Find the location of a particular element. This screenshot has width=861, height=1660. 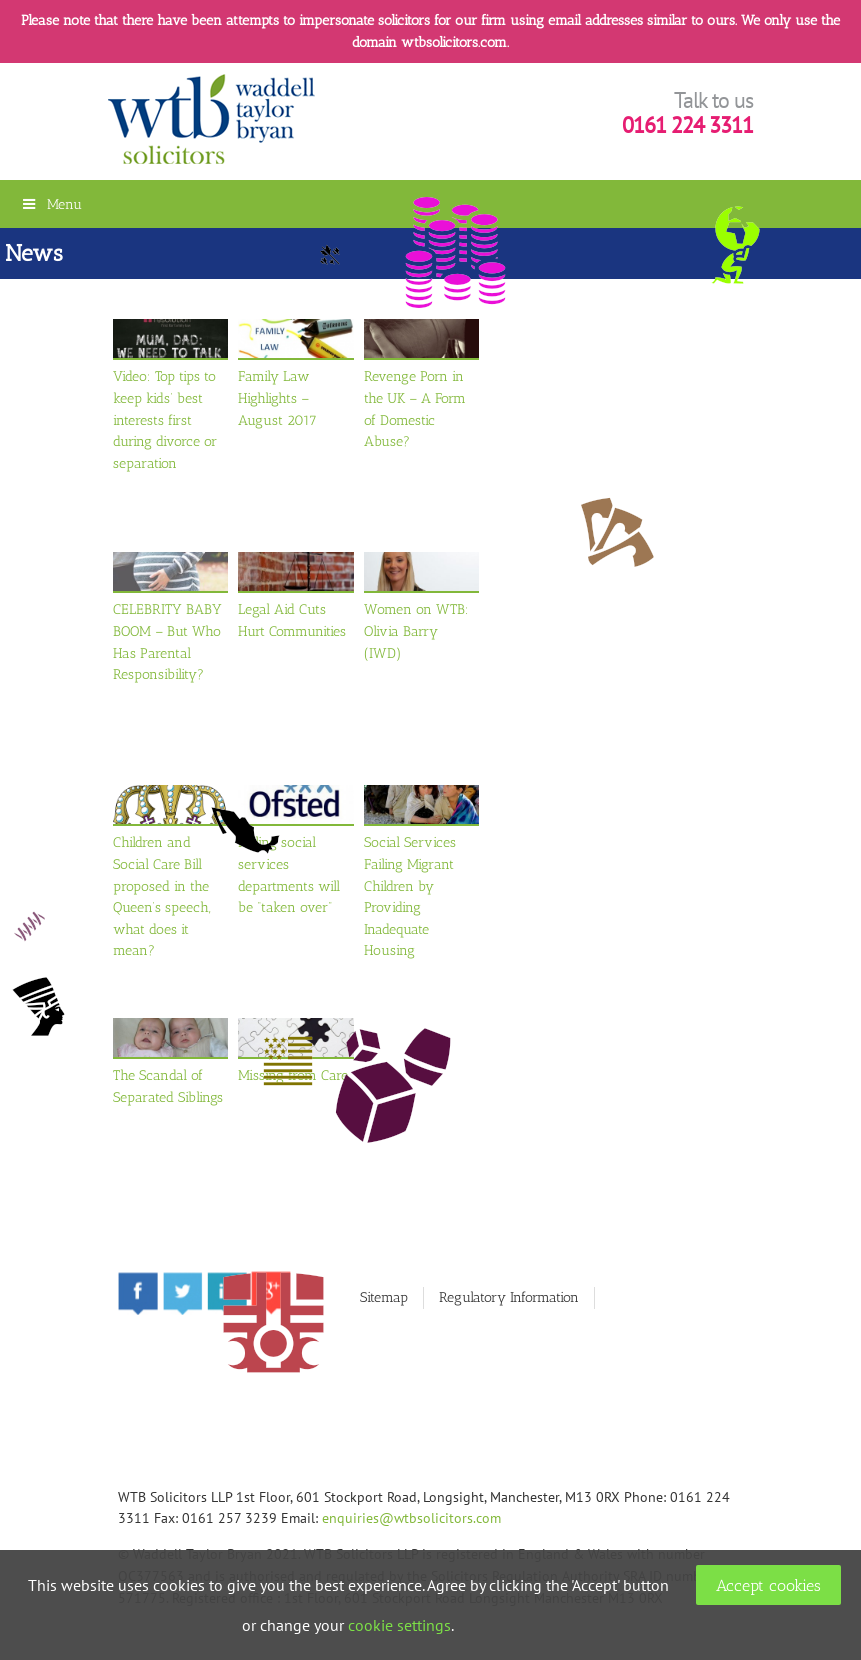

roll dice or randomize outcome is located at coordinates (392, 1085).